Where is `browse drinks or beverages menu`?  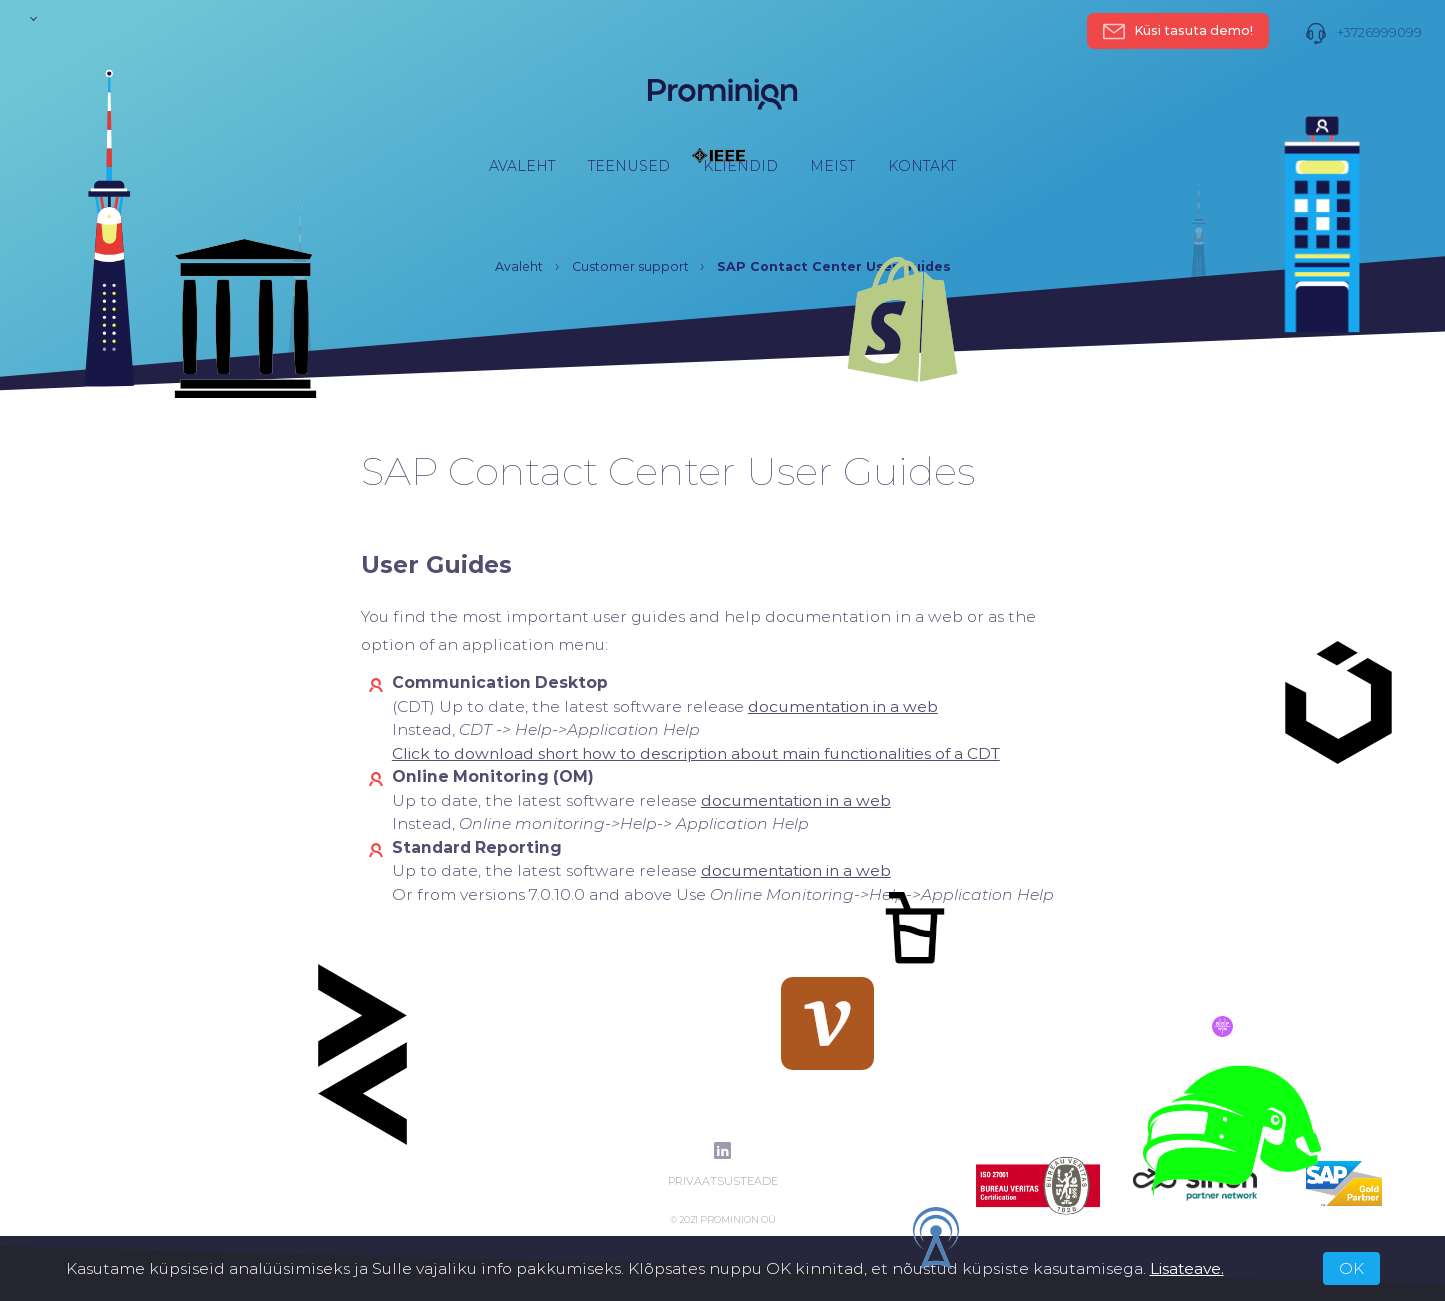 browse drinks or beverages menu is located at coordinates (915, 931).